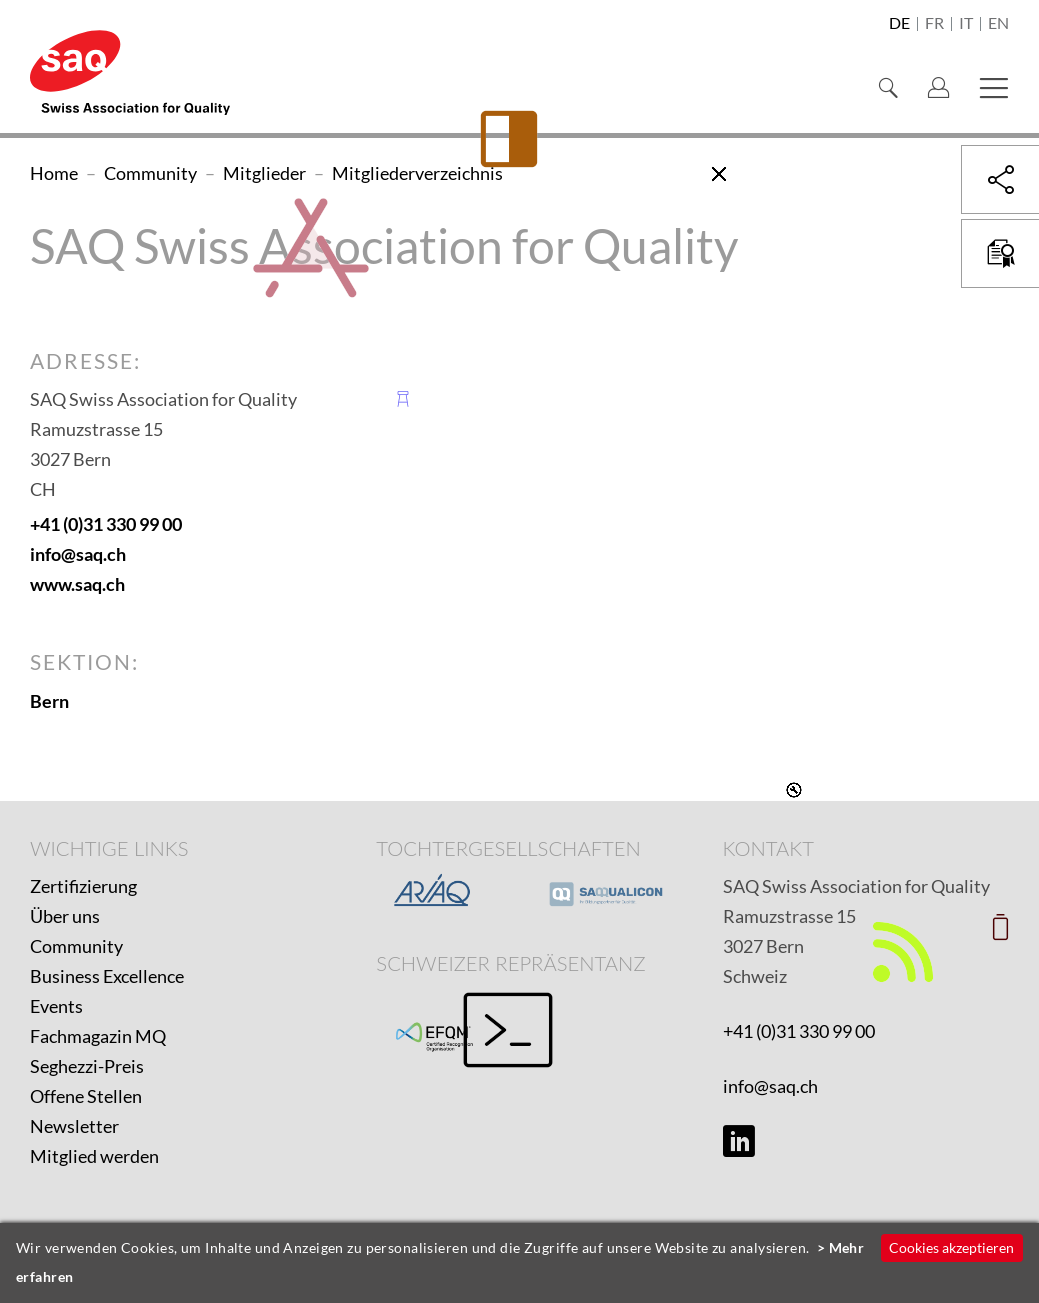 The image size is (1039, 1303). I want to click on open command line terminal, so click(508, 1030).